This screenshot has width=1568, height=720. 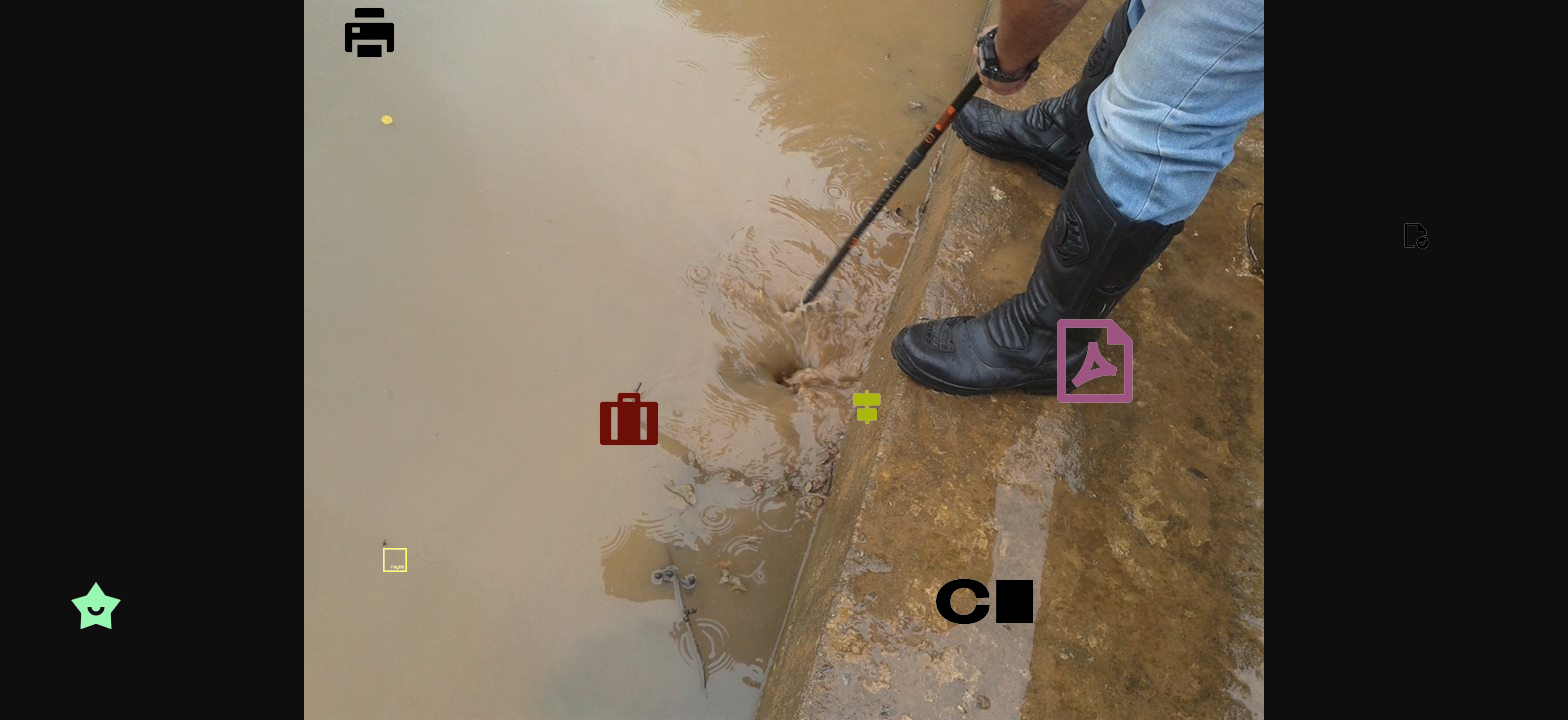 I want to click on view or open a PDF document, so click(x=1095, y=361).